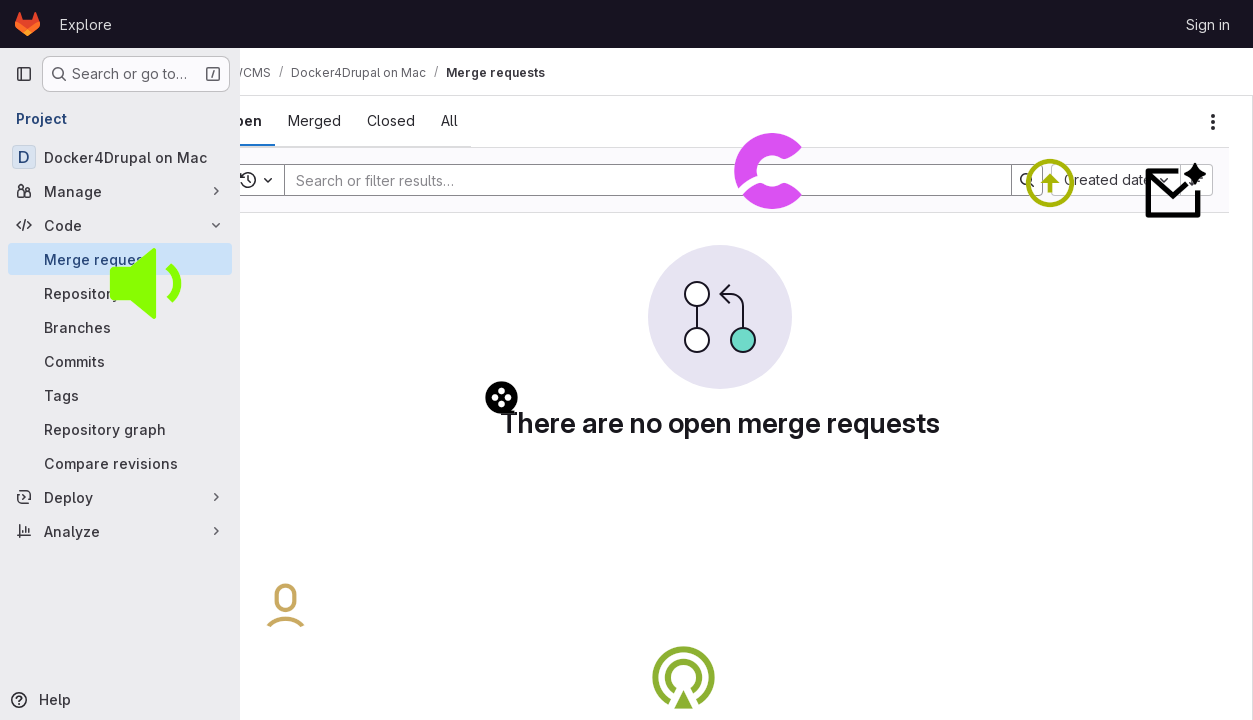 This screenshot has height=720, width=1253. What do you see at coordinates (683, 677) in the screenshot?
I see `enable GPS or location tracking` at bounding box center [683, 677].